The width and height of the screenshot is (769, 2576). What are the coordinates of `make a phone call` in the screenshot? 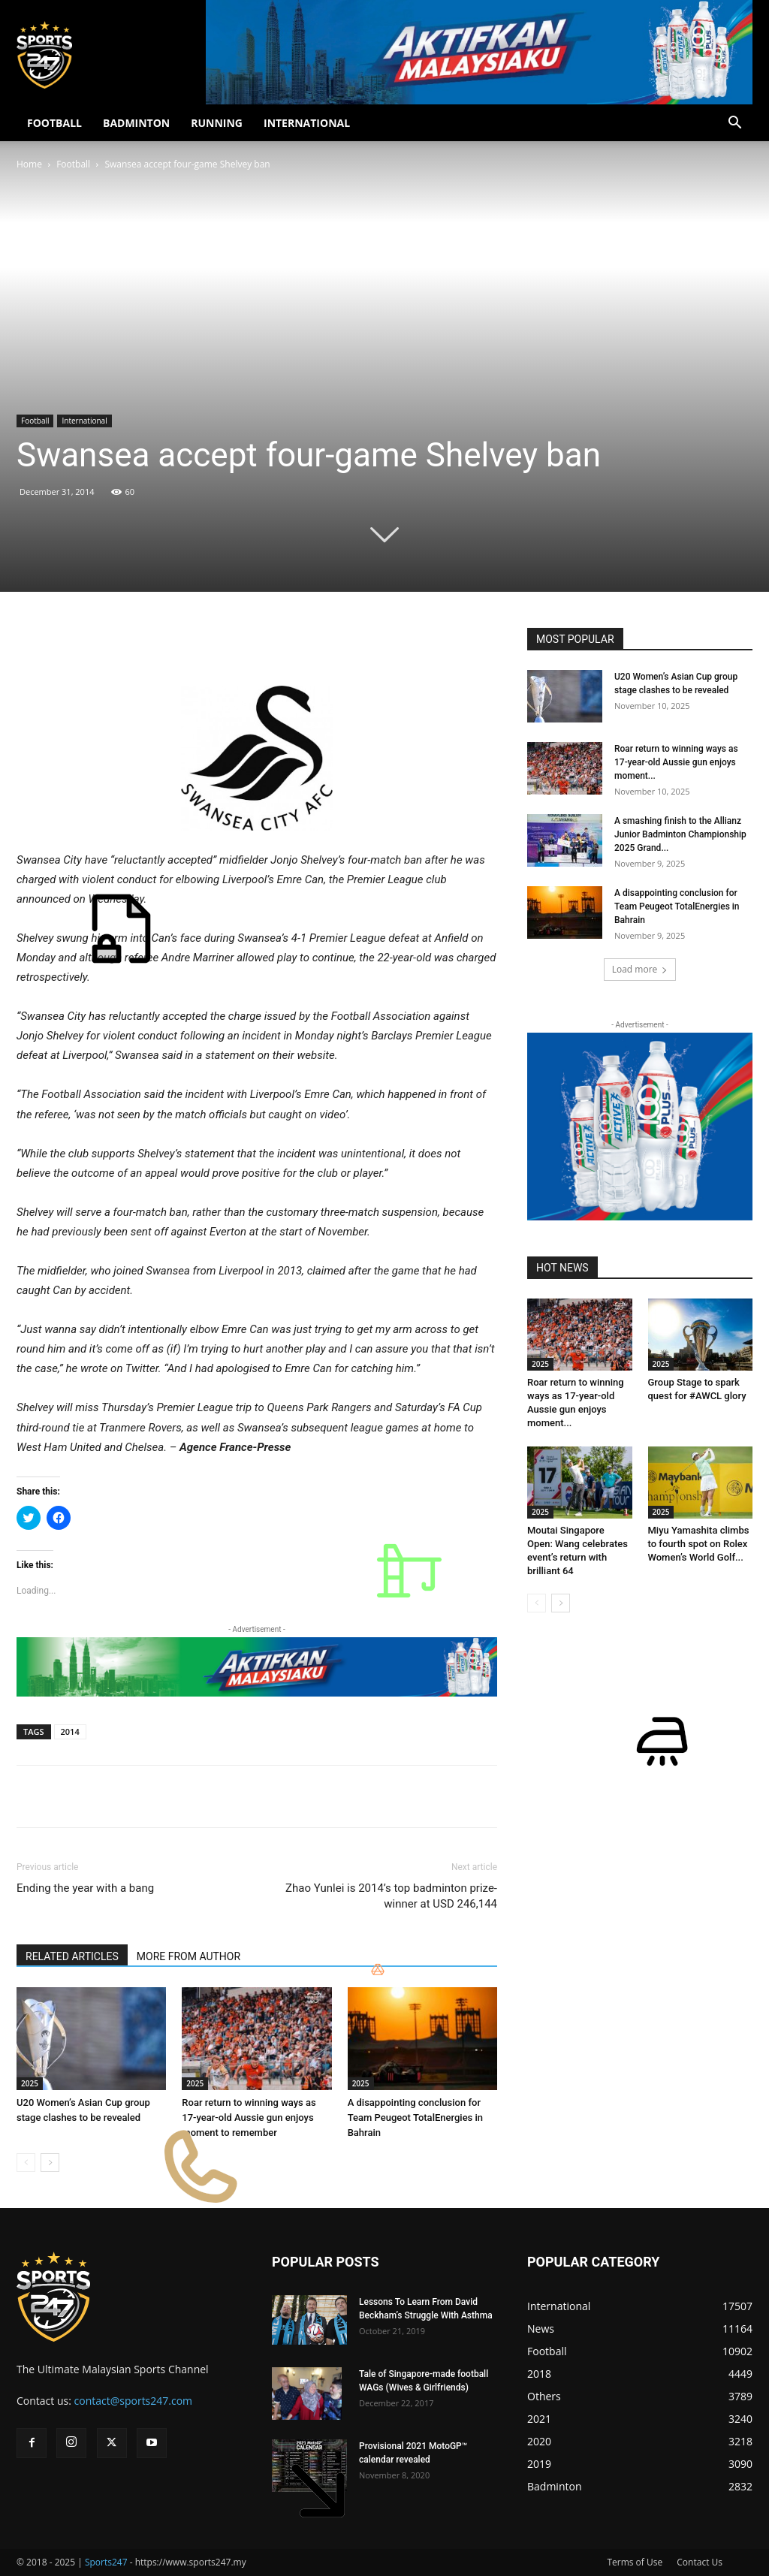 It's located at (199, 2167).